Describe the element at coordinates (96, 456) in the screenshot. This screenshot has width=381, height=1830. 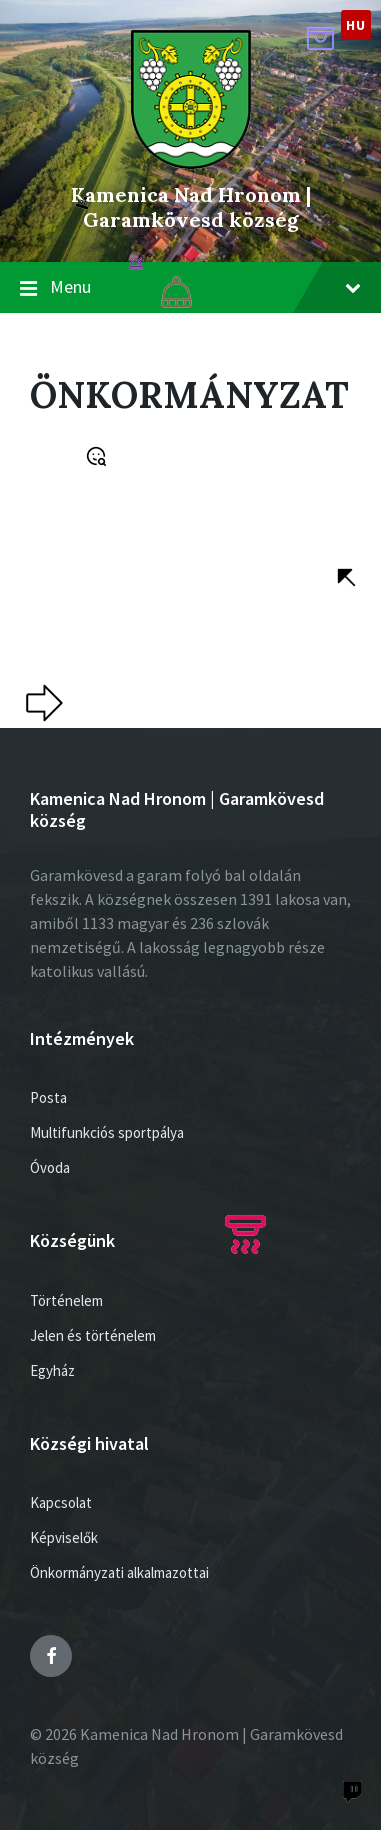
I see `search for emotions or mood filters` at that location.